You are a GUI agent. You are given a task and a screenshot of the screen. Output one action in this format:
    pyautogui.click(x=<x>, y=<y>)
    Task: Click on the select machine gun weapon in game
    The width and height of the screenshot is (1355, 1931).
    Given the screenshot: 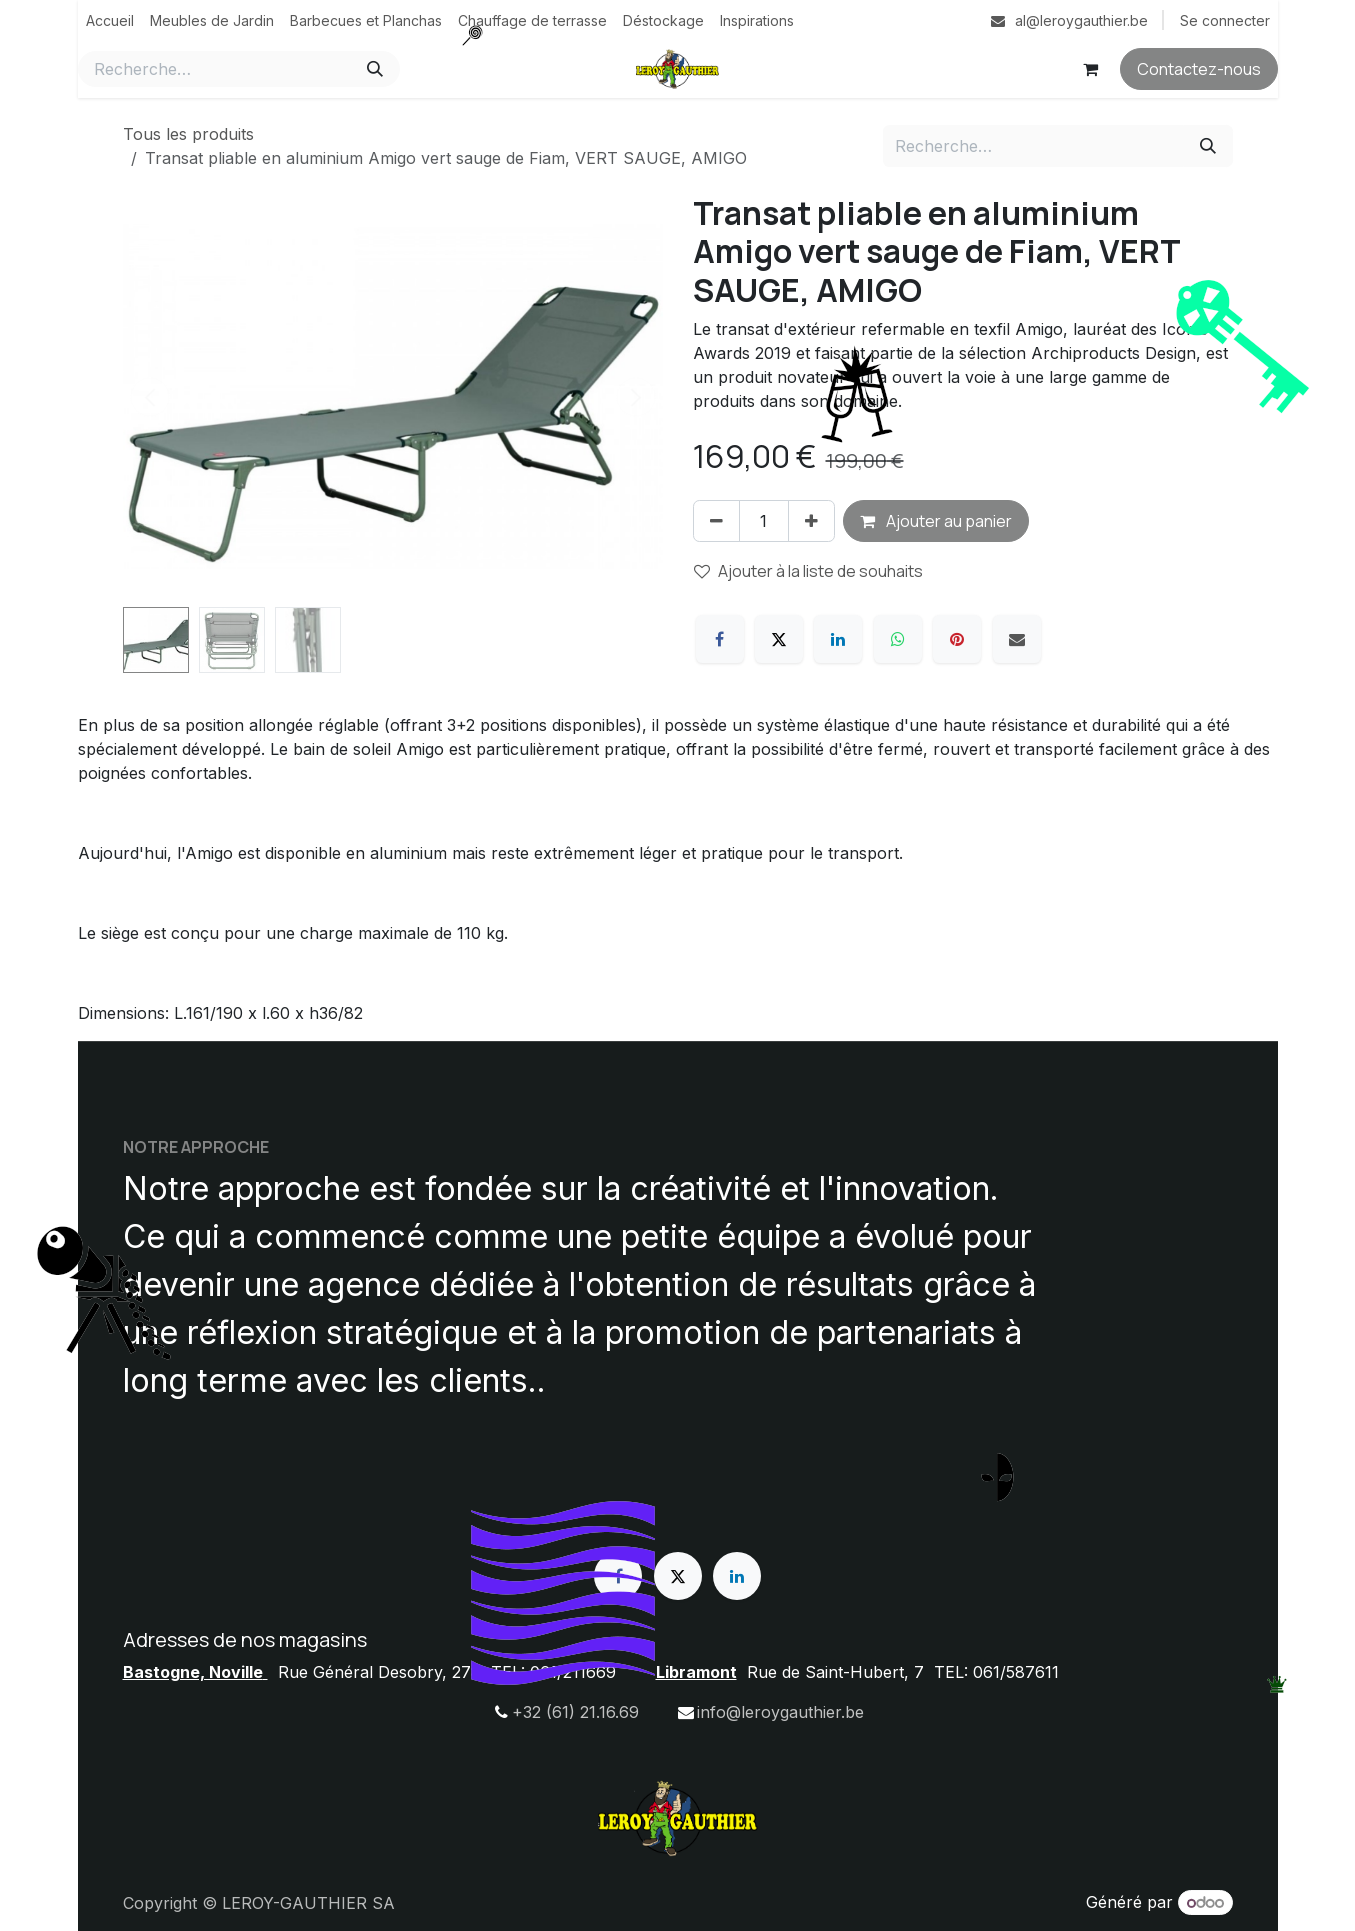 What is the action you would take?
    pyautogui.click(x=104, y=1293)
    